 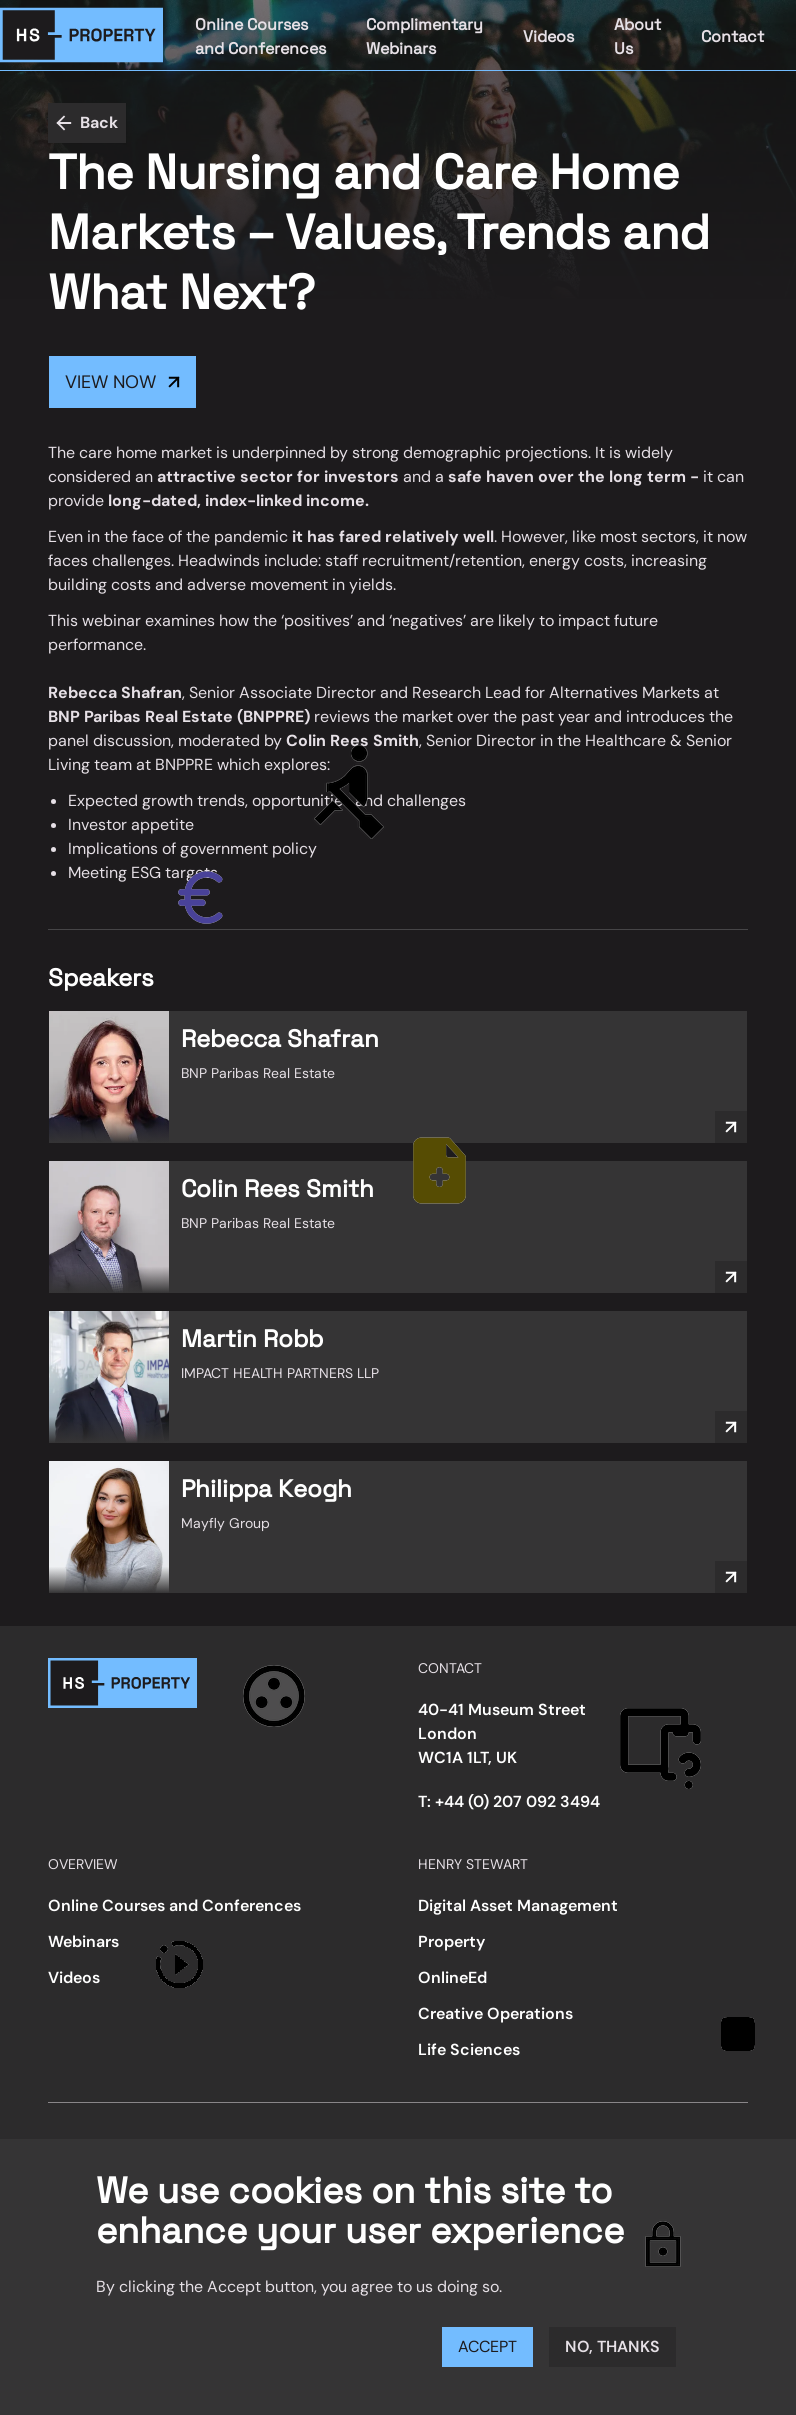 What do you see at coordinates (439, 1170) in the screenshot?
I see `create a new file` at bounding box center [439, 1170].